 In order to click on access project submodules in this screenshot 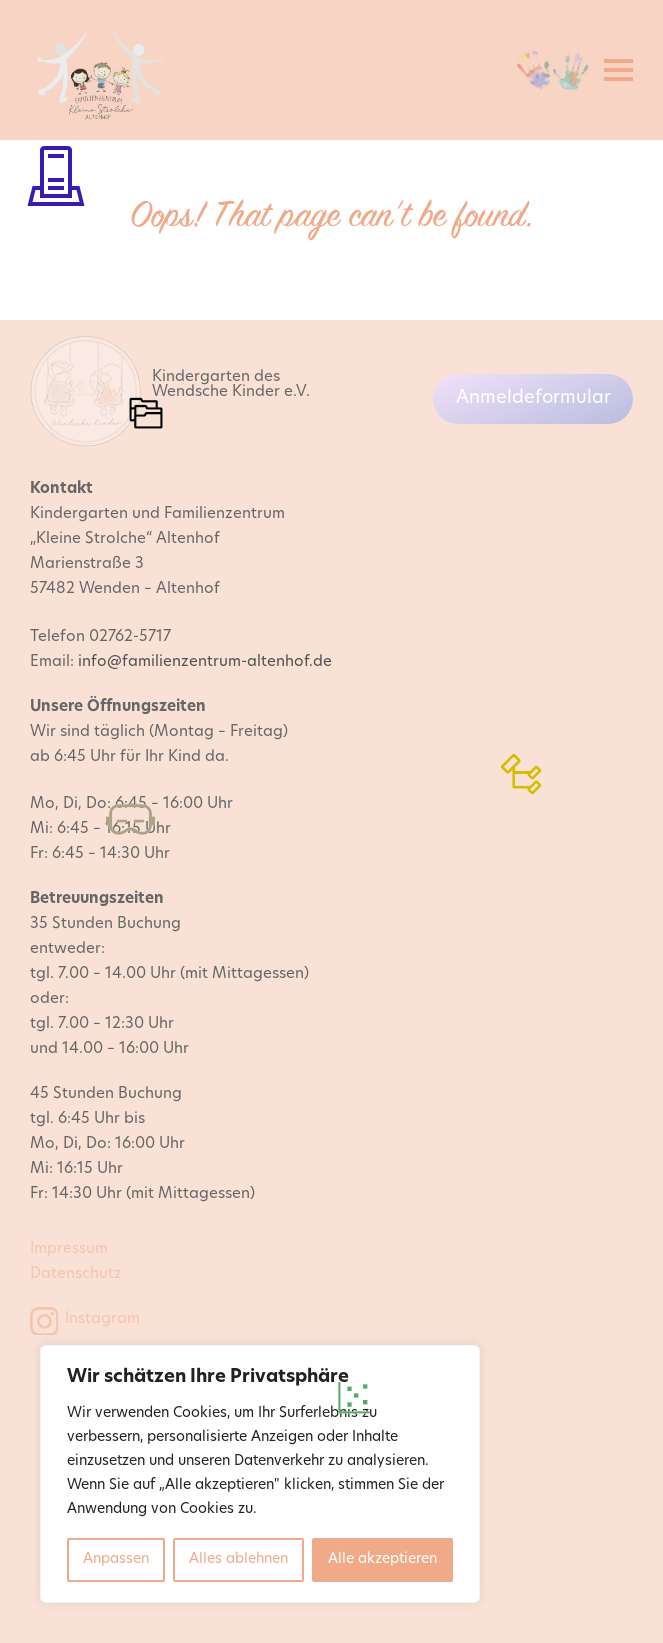, I will do `click(146, 412)`.